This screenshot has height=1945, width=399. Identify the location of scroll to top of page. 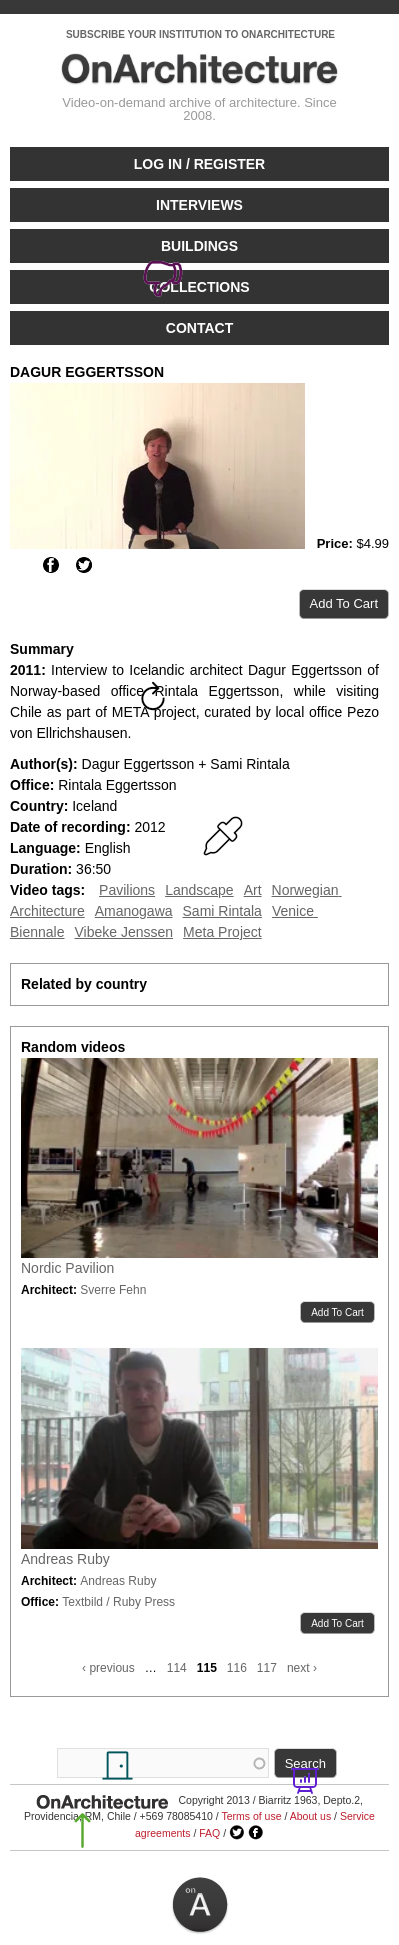
(82, 1830).